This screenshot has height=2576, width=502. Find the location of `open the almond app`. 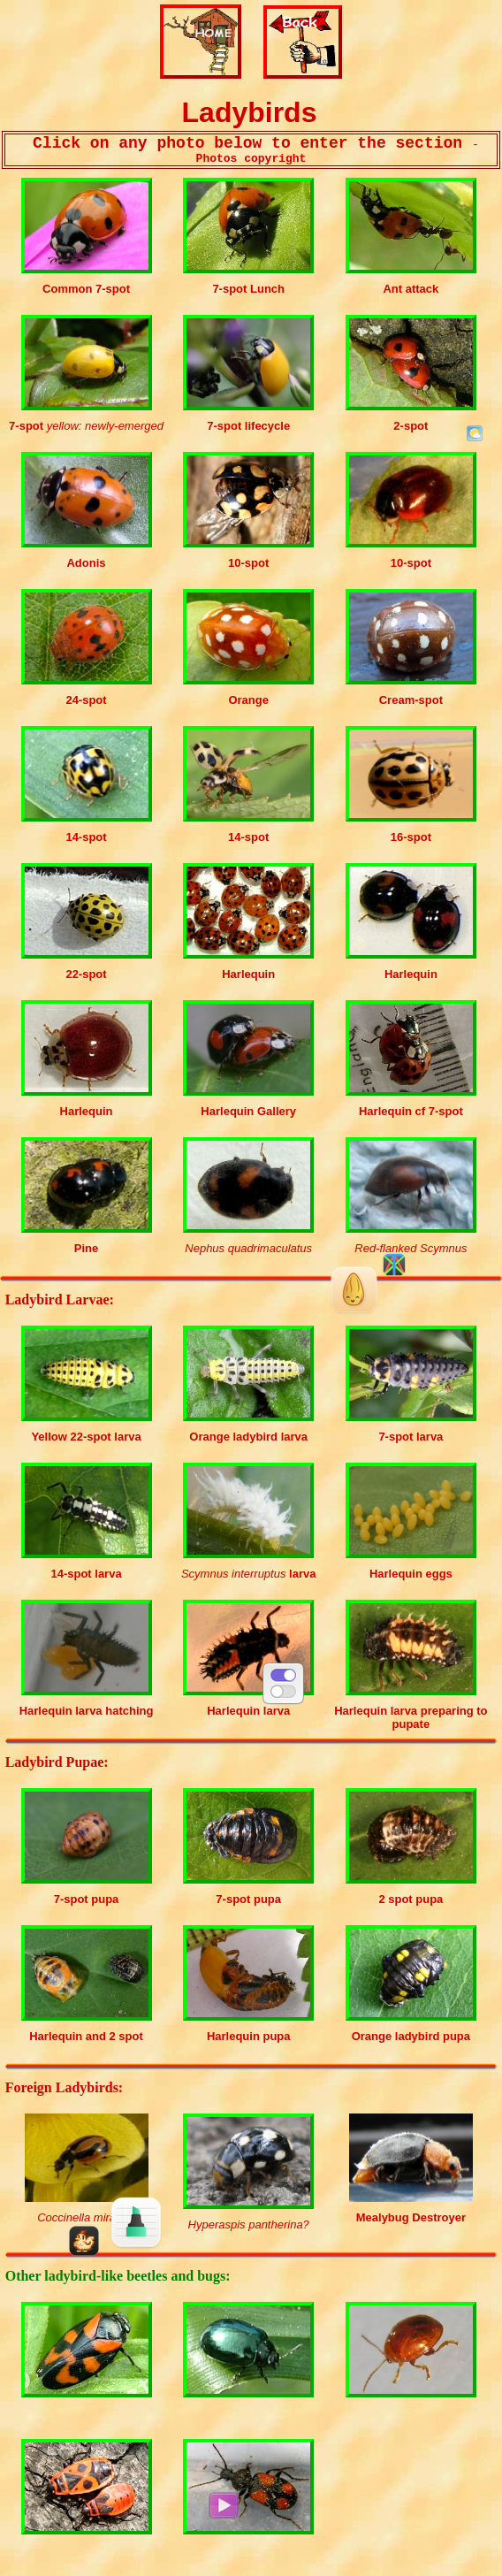

open the almond app is located at coordinates (354, 1289).